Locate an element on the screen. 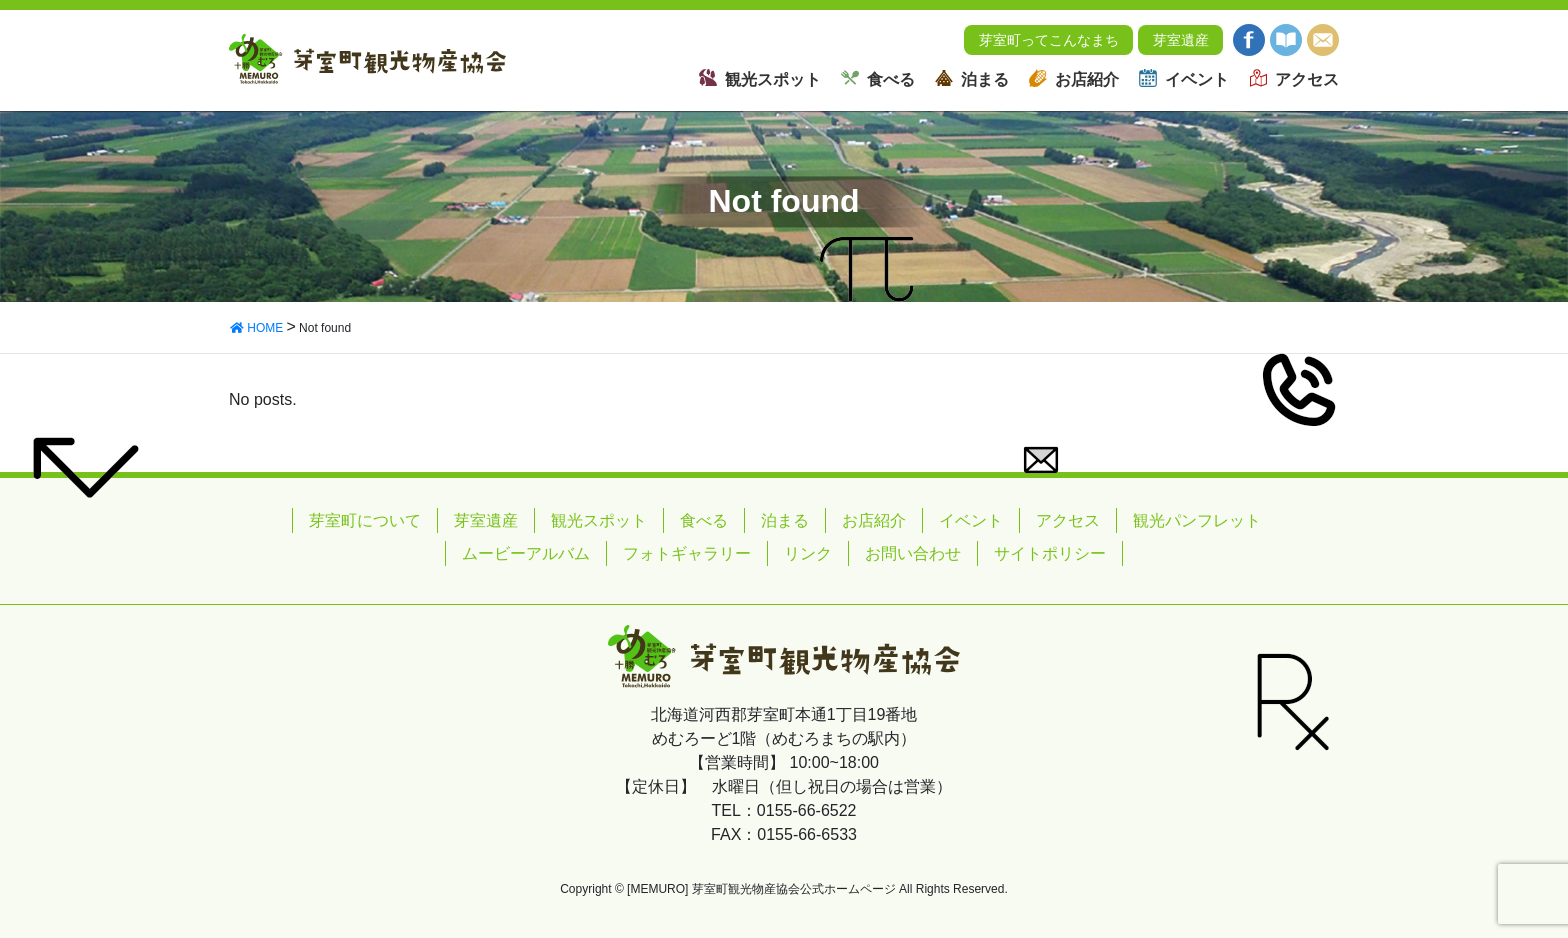 The image size is (1568, 938). view prescription details is located at coordinates (1289, 702).